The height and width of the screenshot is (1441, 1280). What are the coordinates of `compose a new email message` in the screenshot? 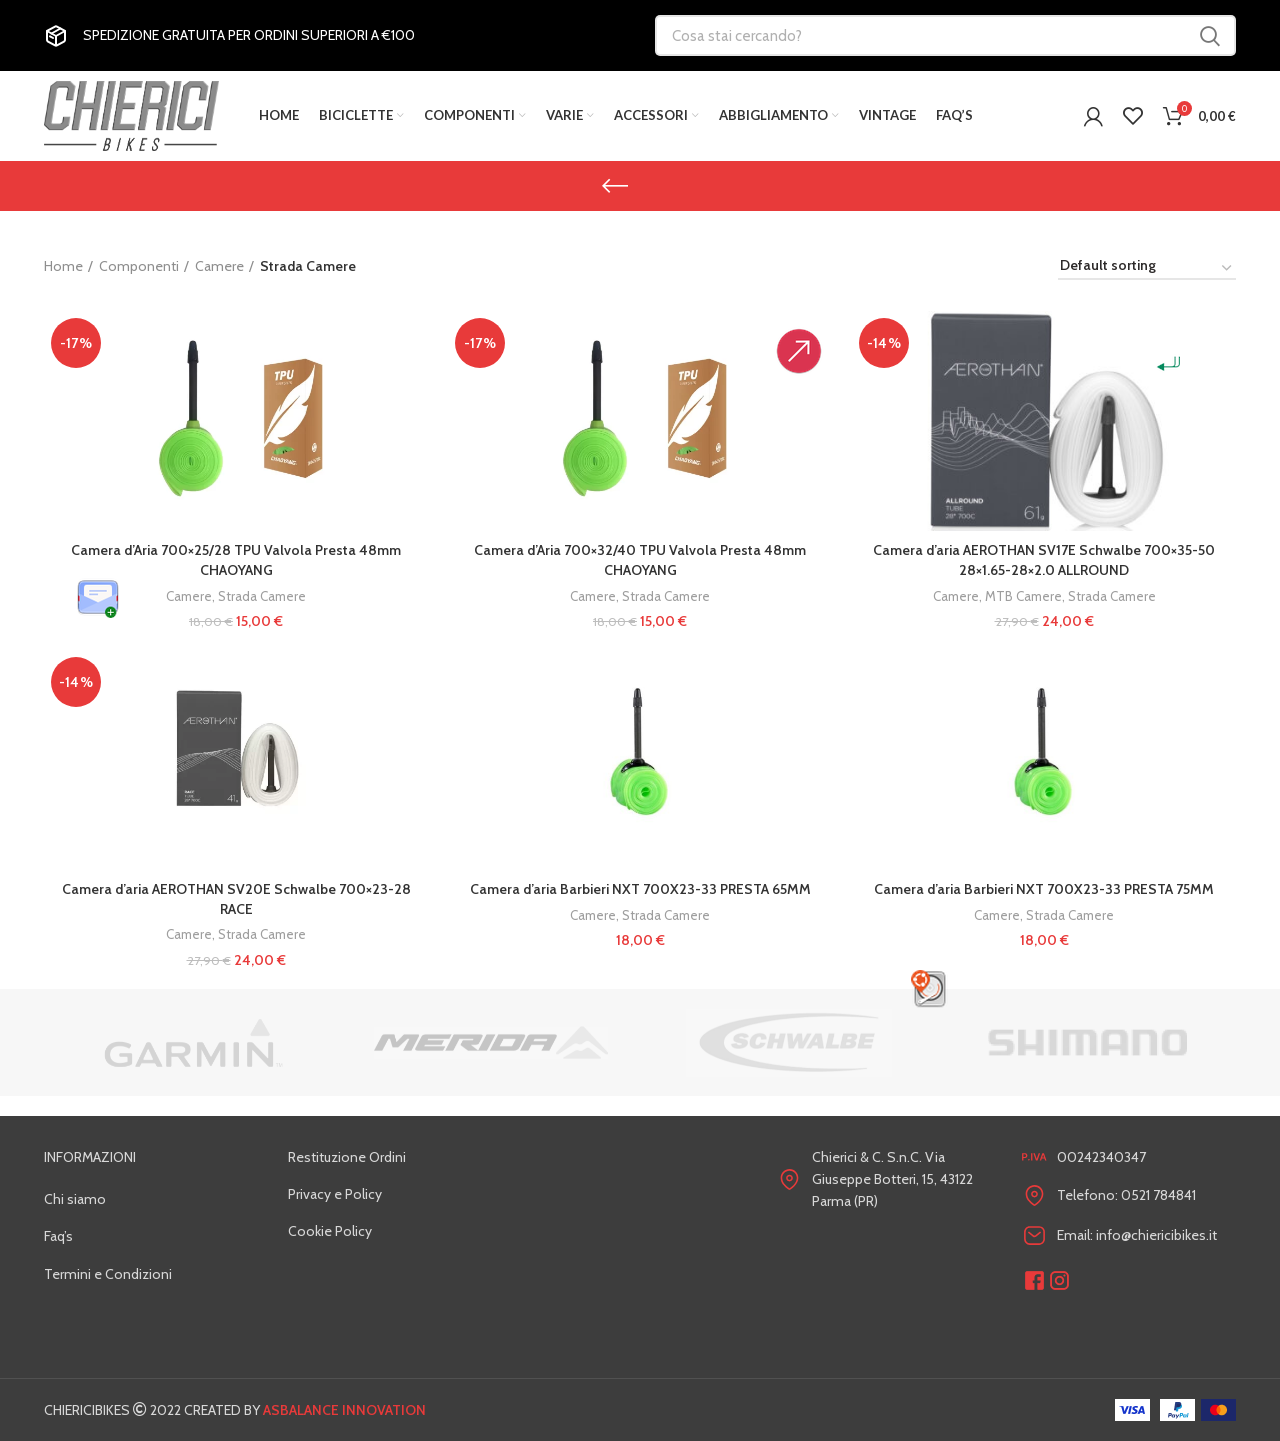 It's located at (98, 597).